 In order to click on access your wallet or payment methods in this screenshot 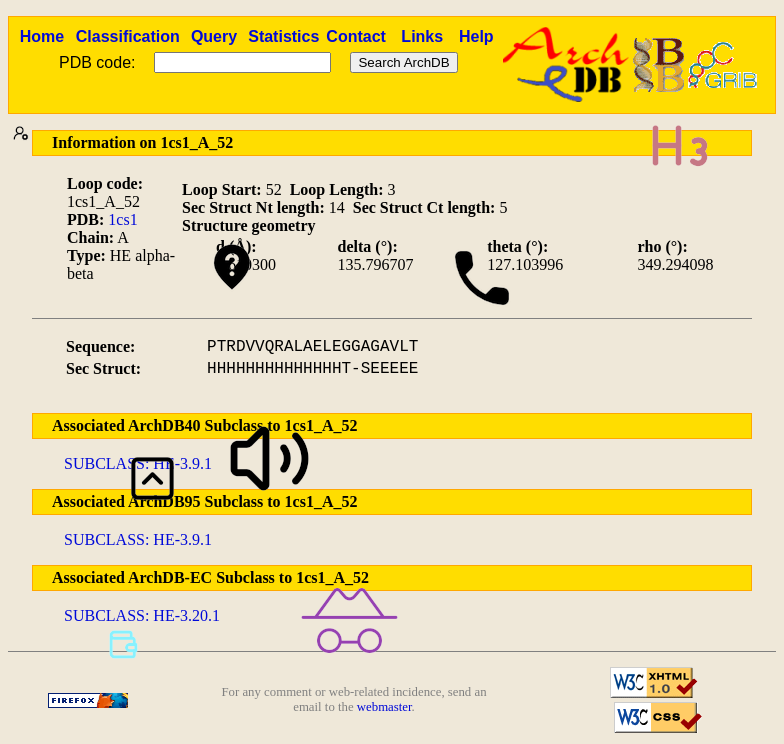, I will do `click(123, 644)`.